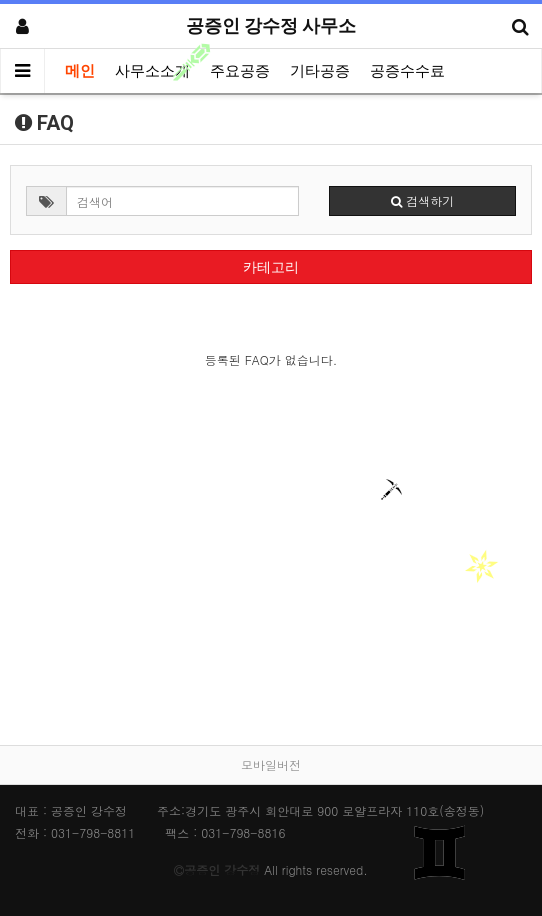 The width and height of the screenshot is (542, 916). Describe the element at coordinates (481, 566) in the screenshot. I see `mark item as favorite` at that location.